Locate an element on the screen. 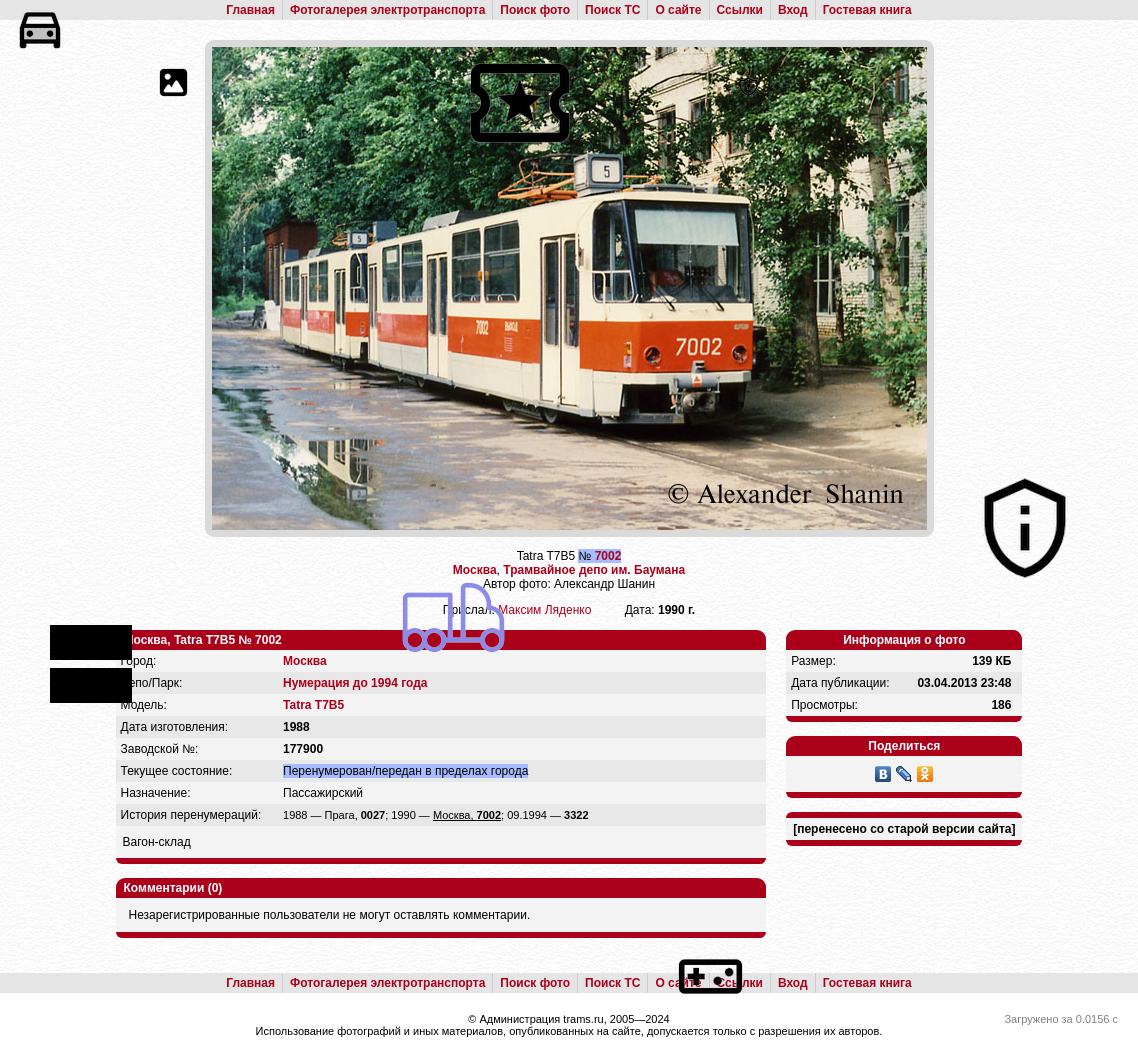 Image resolution: width=1138 pixels, height=1057 pixels. view image or photo is located at coordinates (173, 82).